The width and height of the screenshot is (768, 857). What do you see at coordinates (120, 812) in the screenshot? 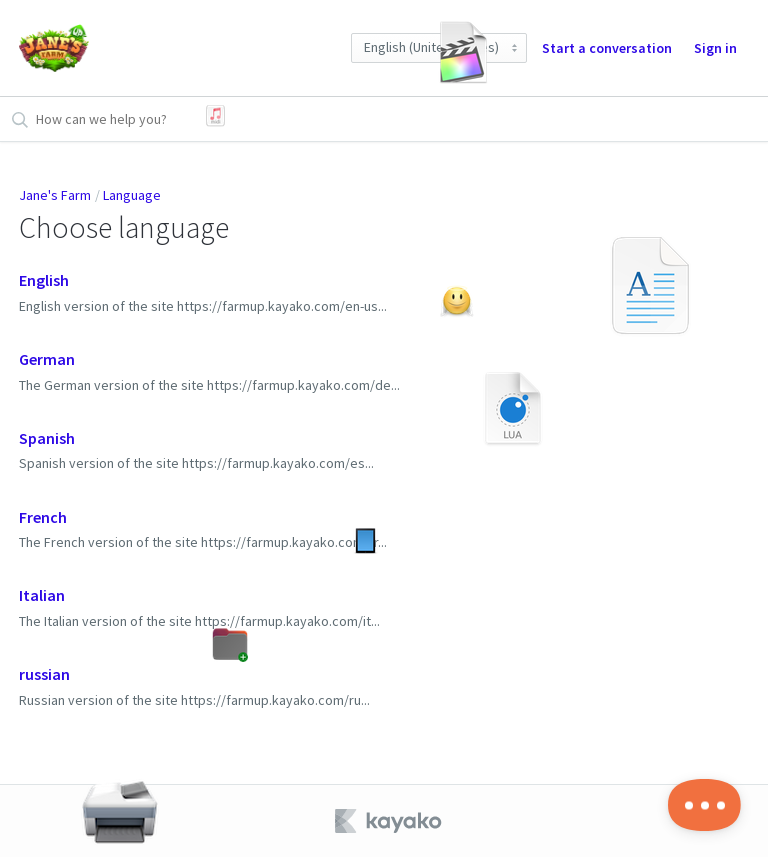
I see `browse network printers via SMB protocol` at bounding box center [120, 812].